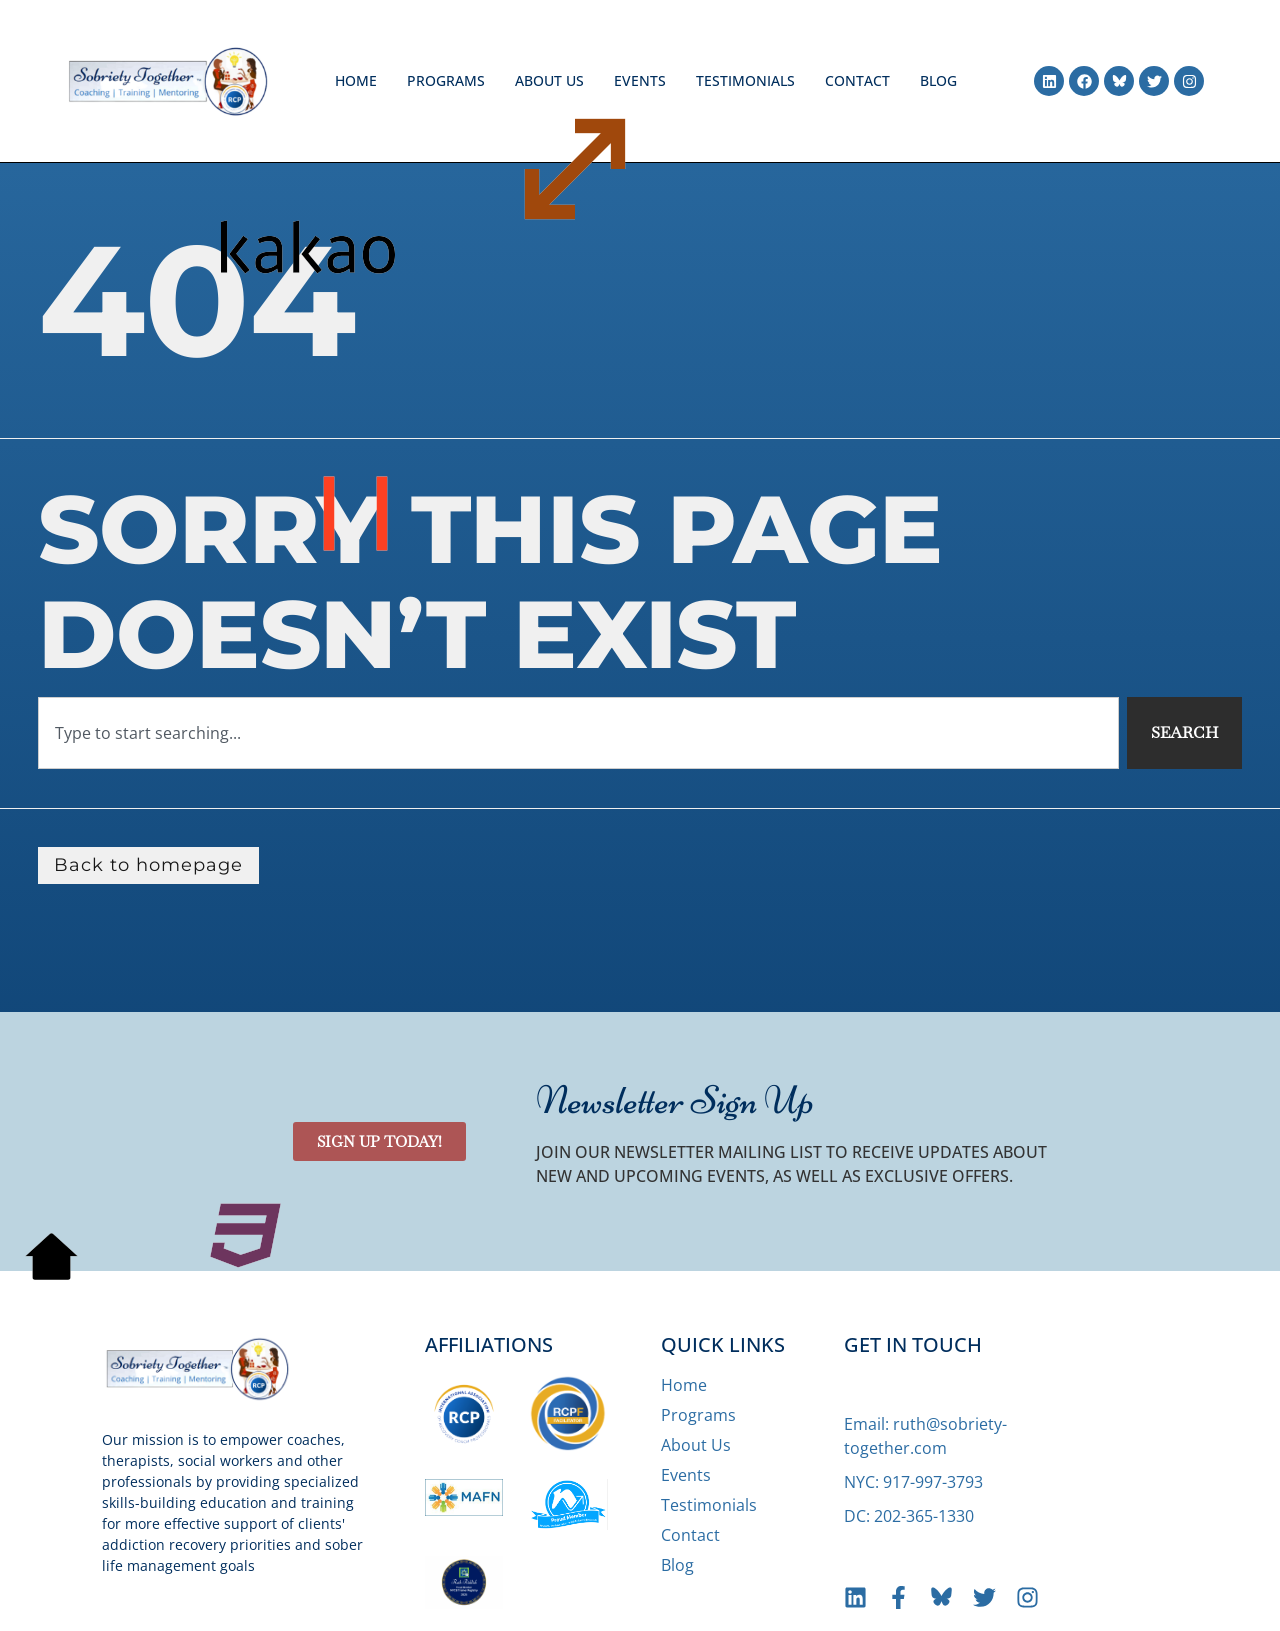 Image resolution: width=1280 pixels, height=1631 pixels. What do you see at coordinates (245, 1235) in the screenshot?
I see `CSS3 stylesheet language logo` at bounding box center [245, 1235].